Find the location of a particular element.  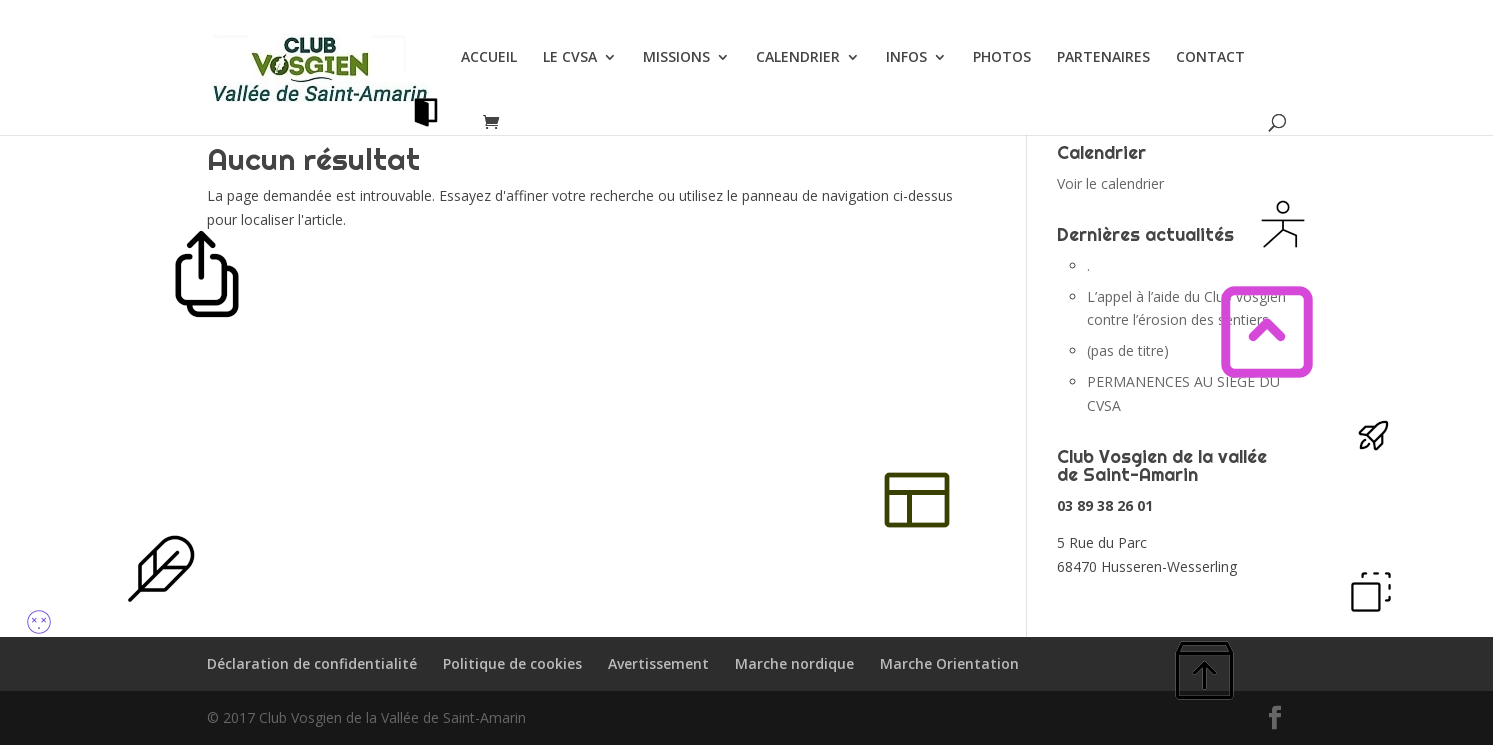

share or export multiple items is located at coordinates (207, 274).